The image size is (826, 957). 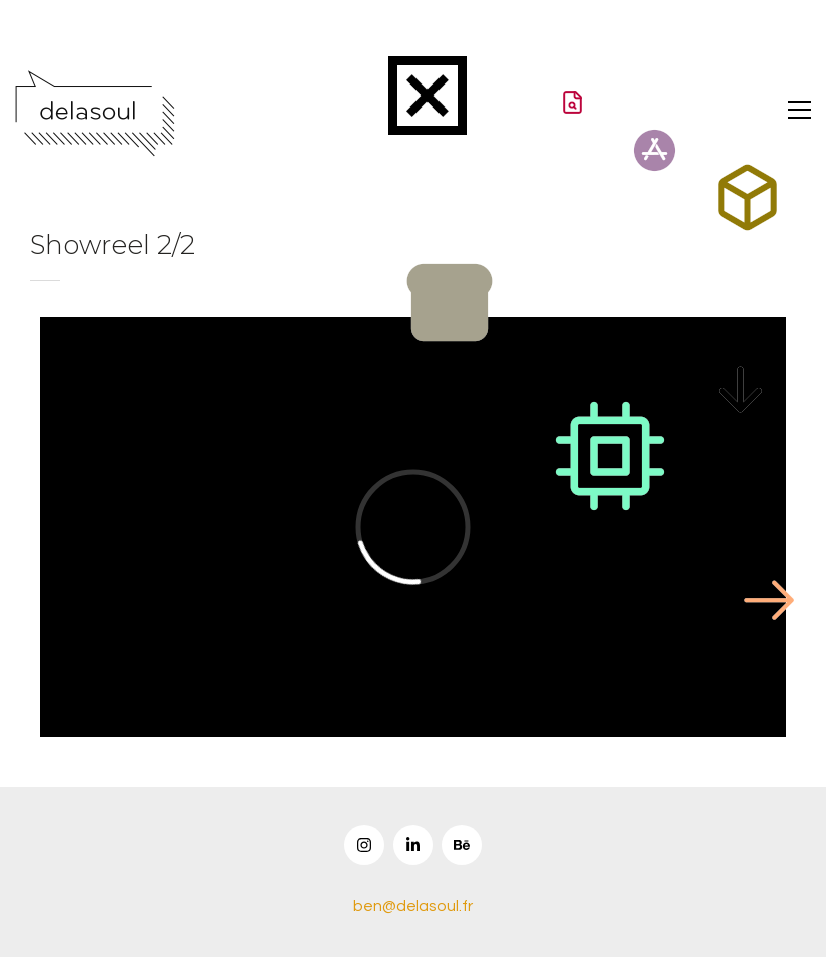 I want to click on navigate to the next item or page, so click(x=769, y=599).